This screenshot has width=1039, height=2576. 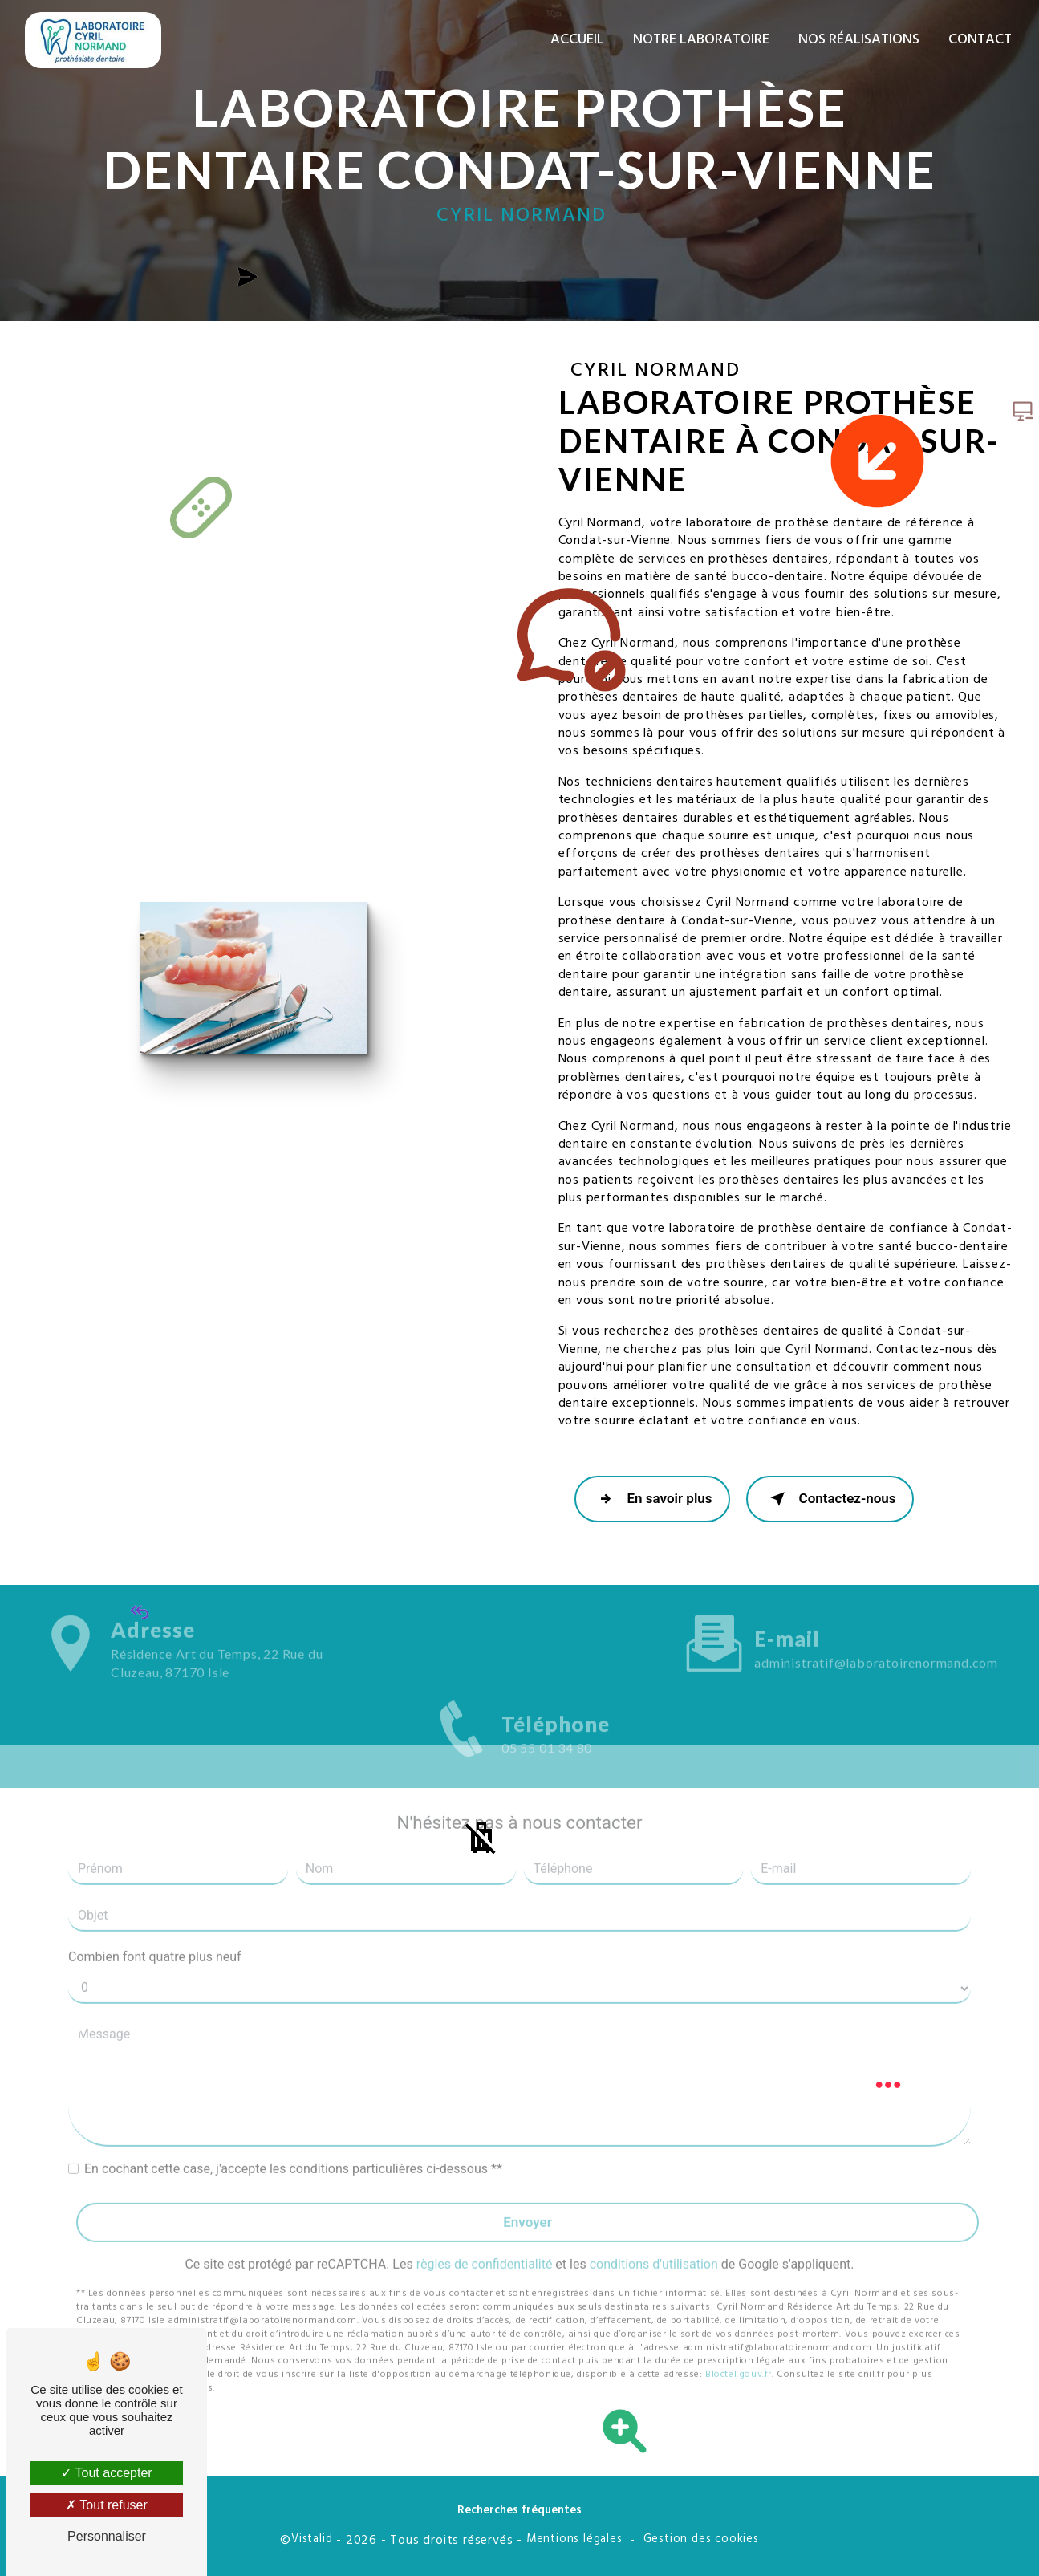 I want to click on no luggage allowed in this area, so click(x=481, y=1838).